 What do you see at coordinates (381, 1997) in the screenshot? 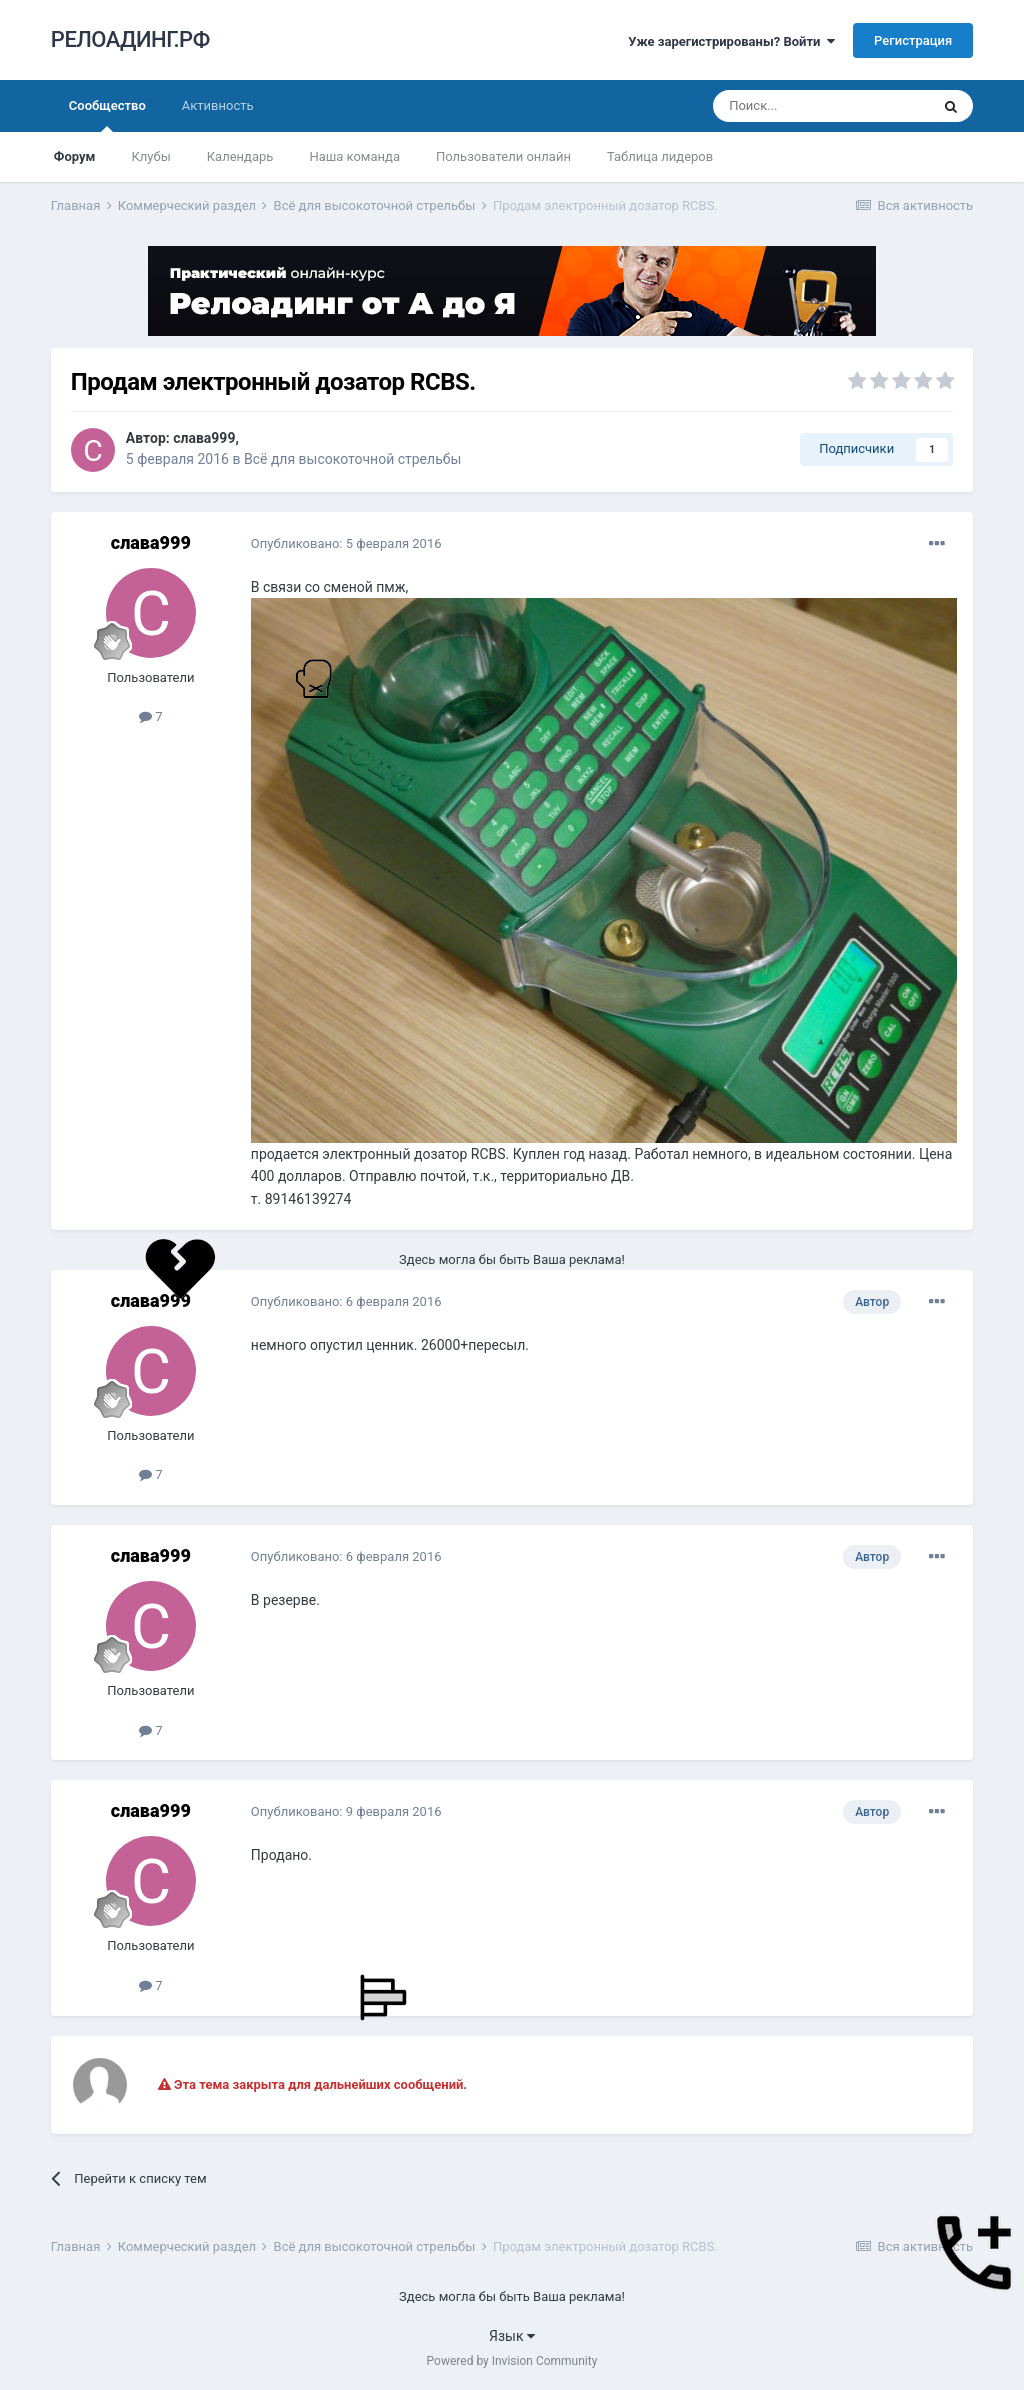
I see `view horizontal bar chart data` at bounding box center [381, 1997].